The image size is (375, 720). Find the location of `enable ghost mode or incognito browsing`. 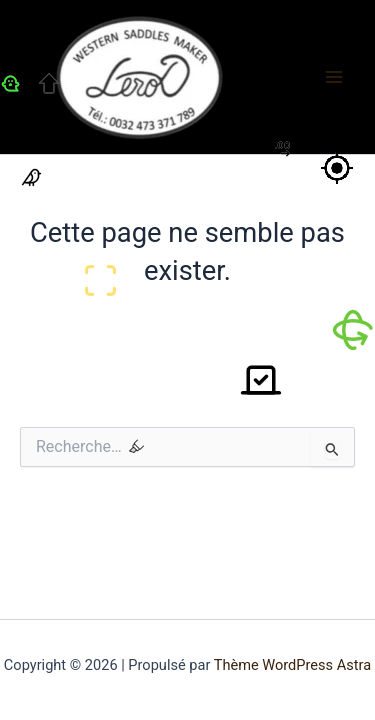

enable ghost mode or incognito browsing is located at coordinates (10, 83).